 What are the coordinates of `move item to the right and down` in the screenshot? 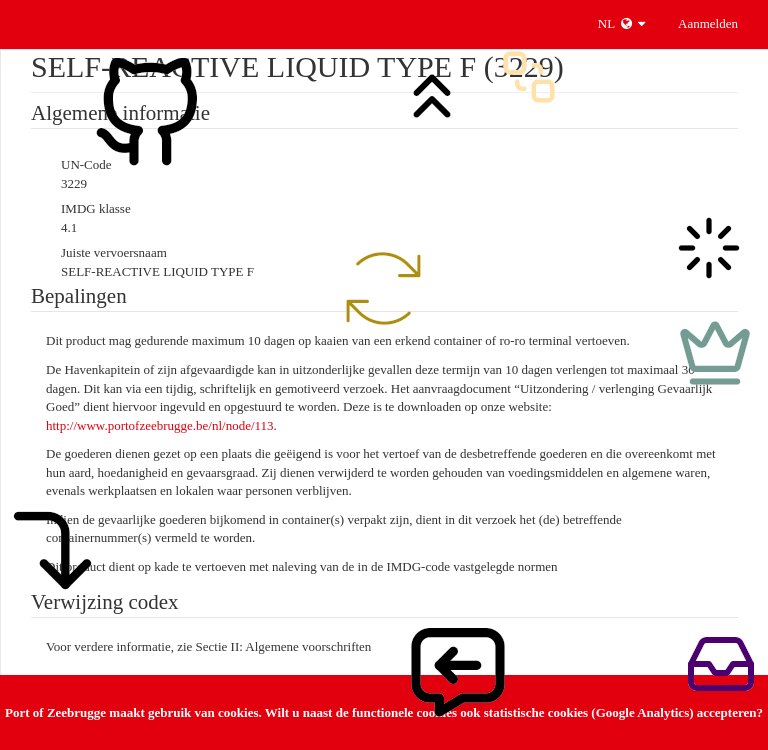 It's located at (52, 550).